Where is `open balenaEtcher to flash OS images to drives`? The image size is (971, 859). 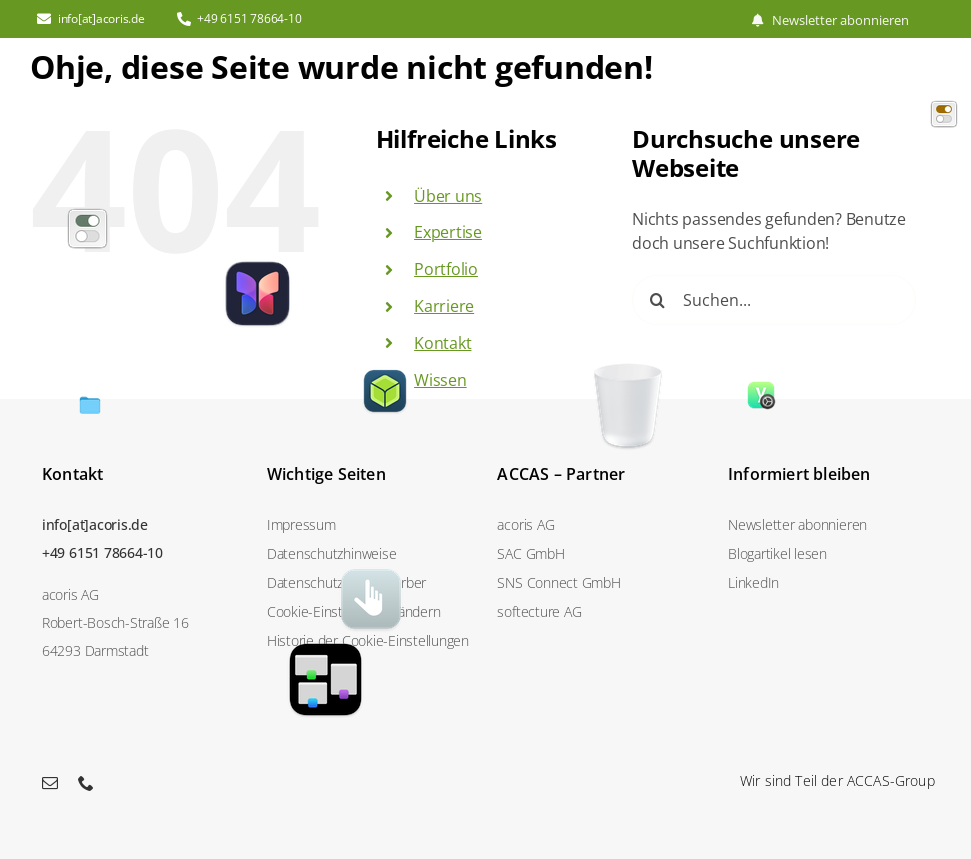 open balenaEtcher to flash OS images to drives is located at coordinates (385, 391).